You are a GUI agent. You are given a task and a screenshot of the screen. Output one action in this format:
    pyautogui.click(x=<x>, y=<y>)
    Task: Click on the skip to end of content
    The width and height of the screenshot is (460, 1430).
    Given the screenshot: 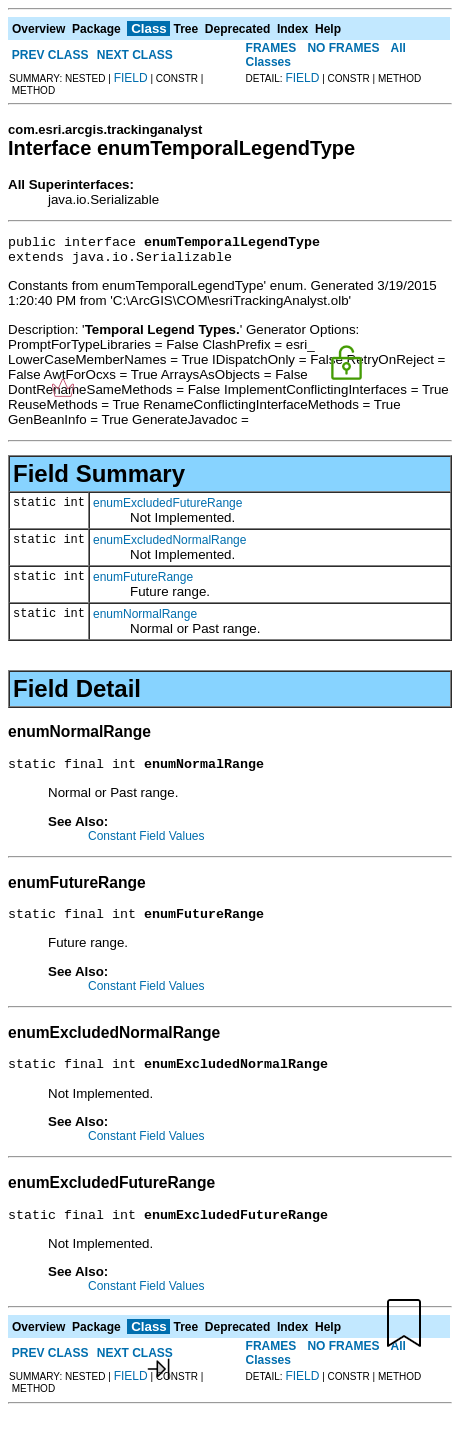 What is the action you would take?
    pyautogui.click(x=159, y=1369)
    